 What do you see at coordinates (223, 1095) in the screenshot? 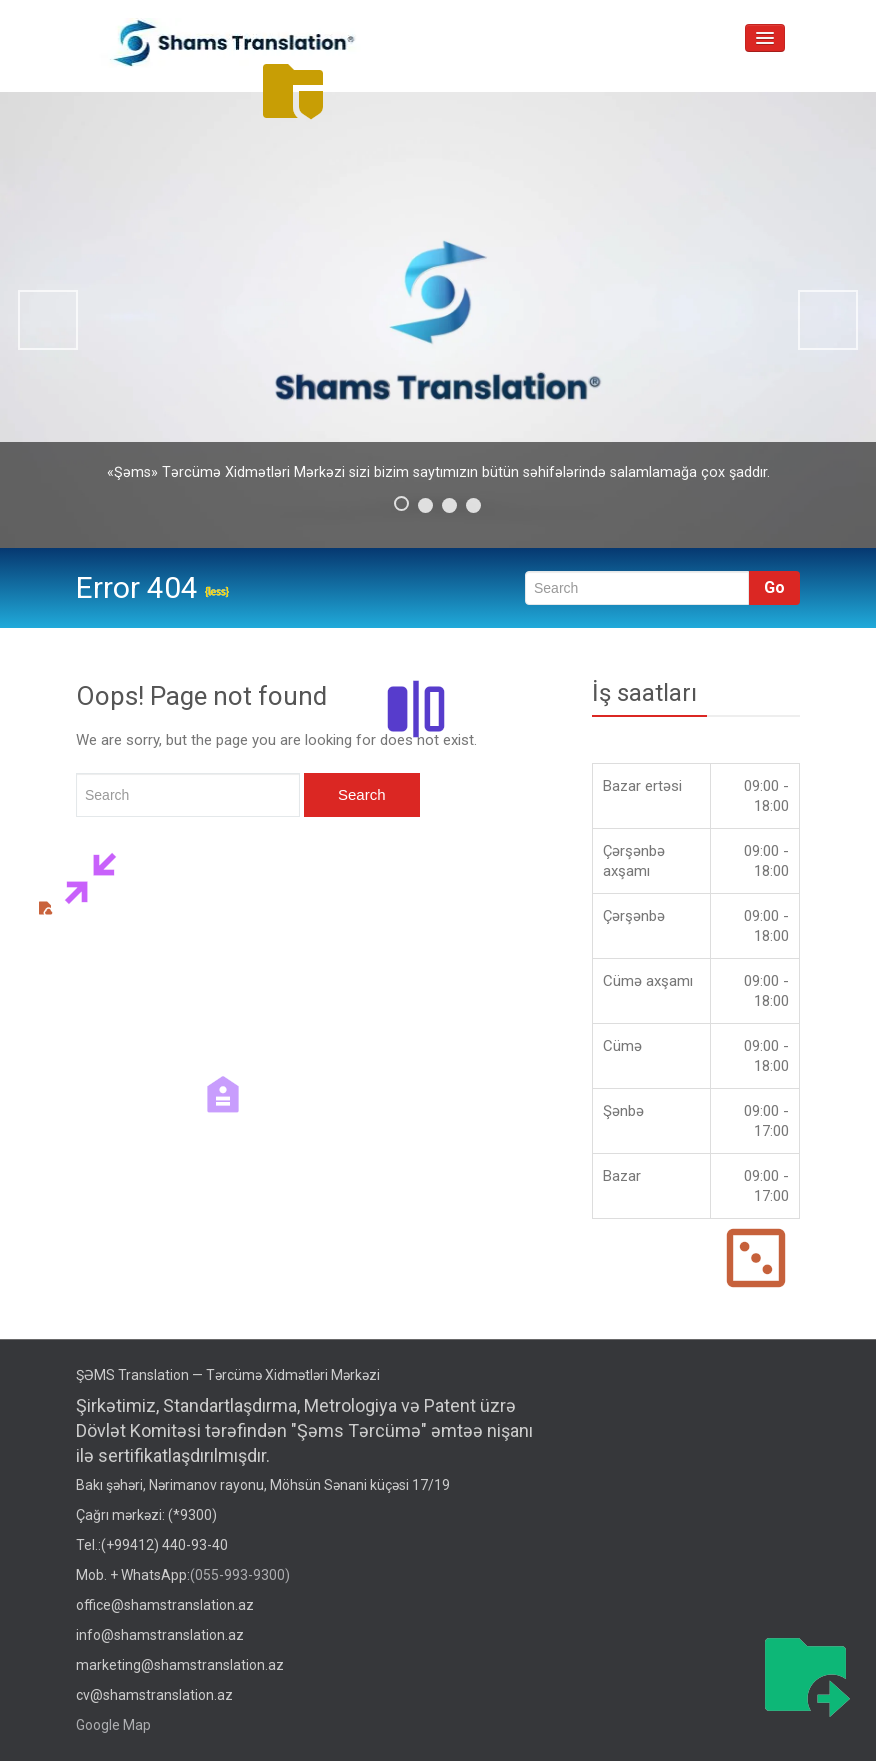
I see `view product pricing or deals` at bounding box center [223, 1095].